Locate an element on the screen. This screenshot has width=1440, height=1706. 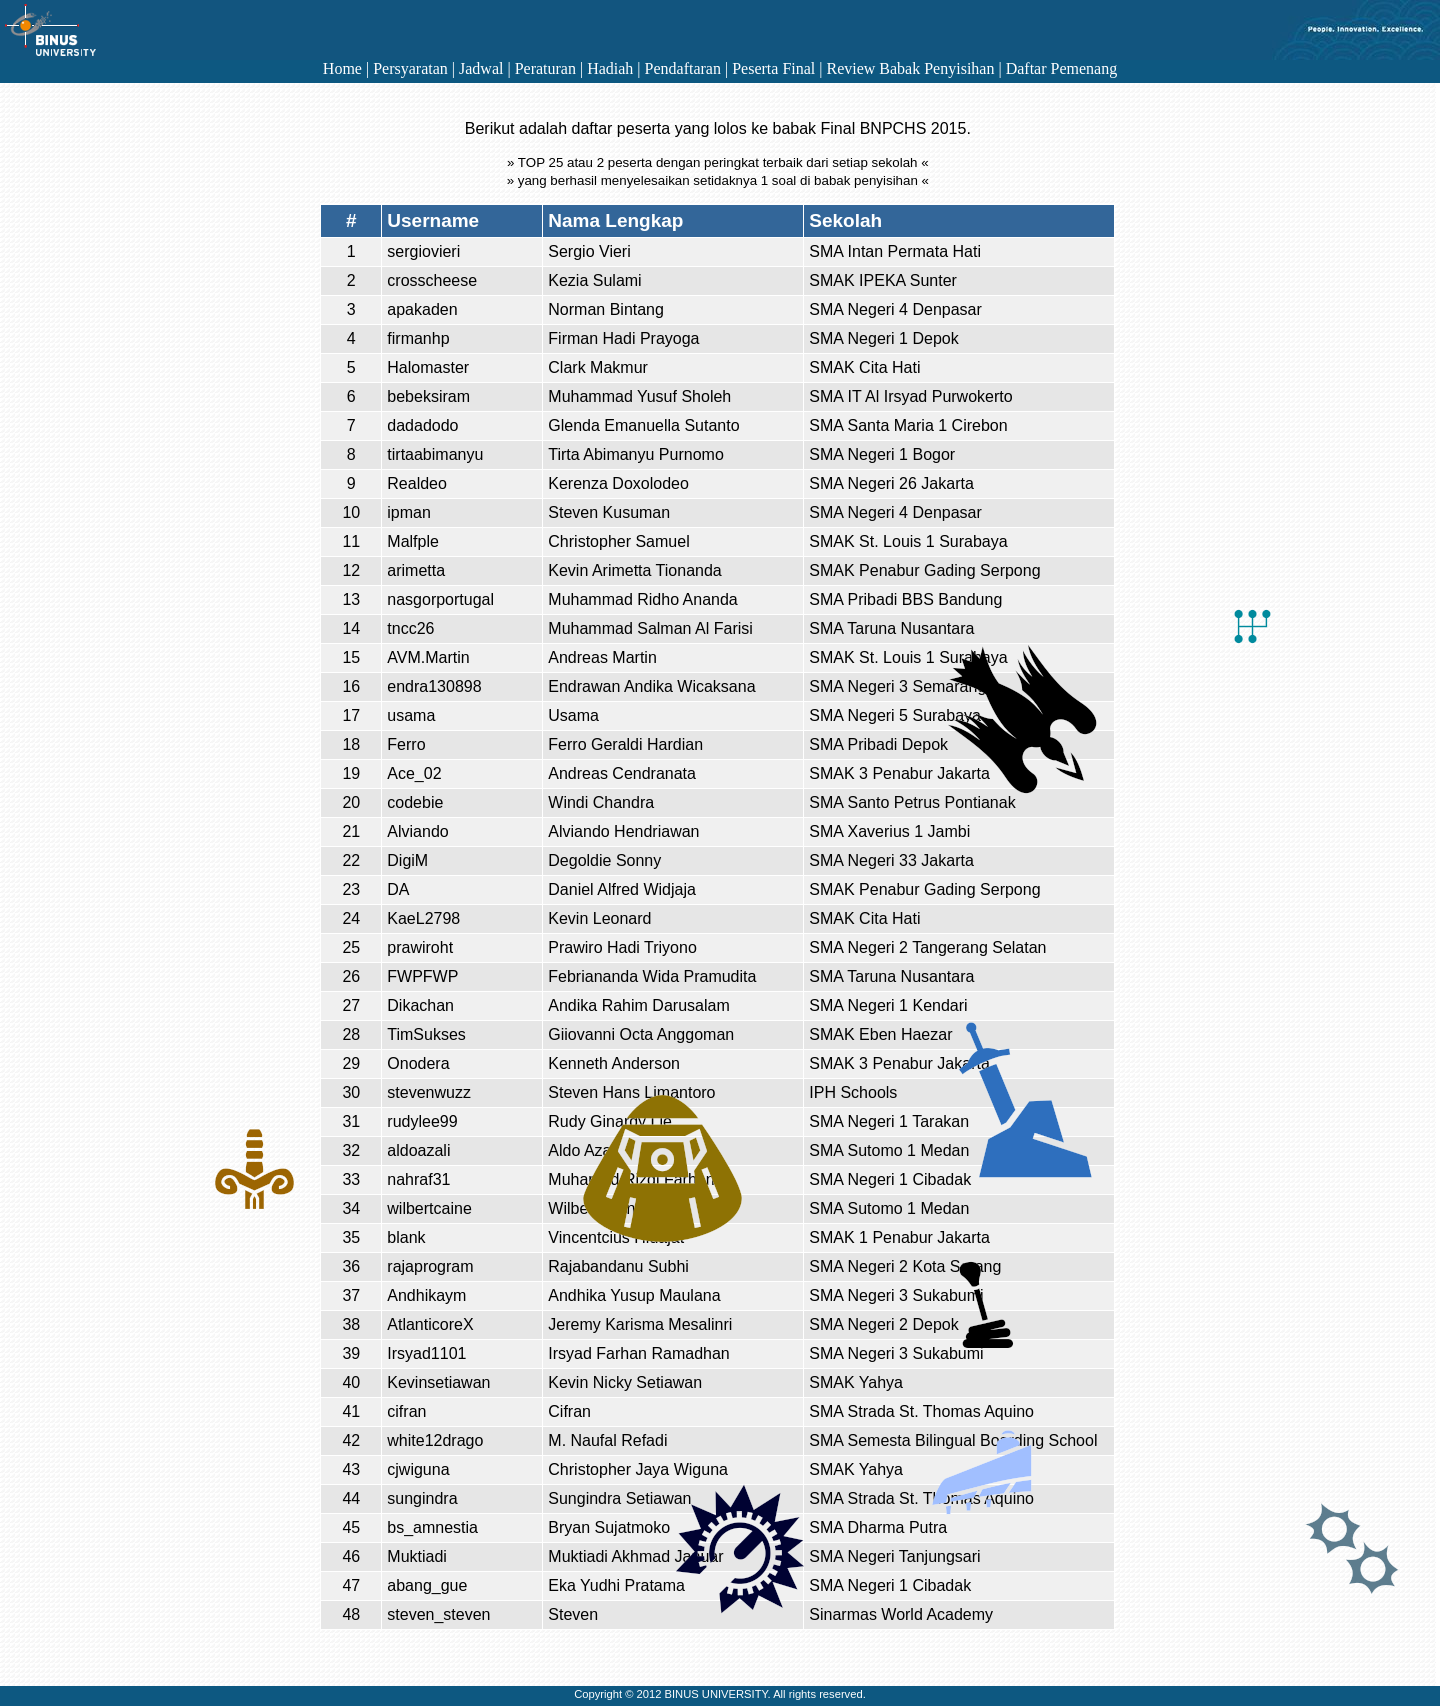
view space mission or spacecraft content is located at coordinates (662, 1168).